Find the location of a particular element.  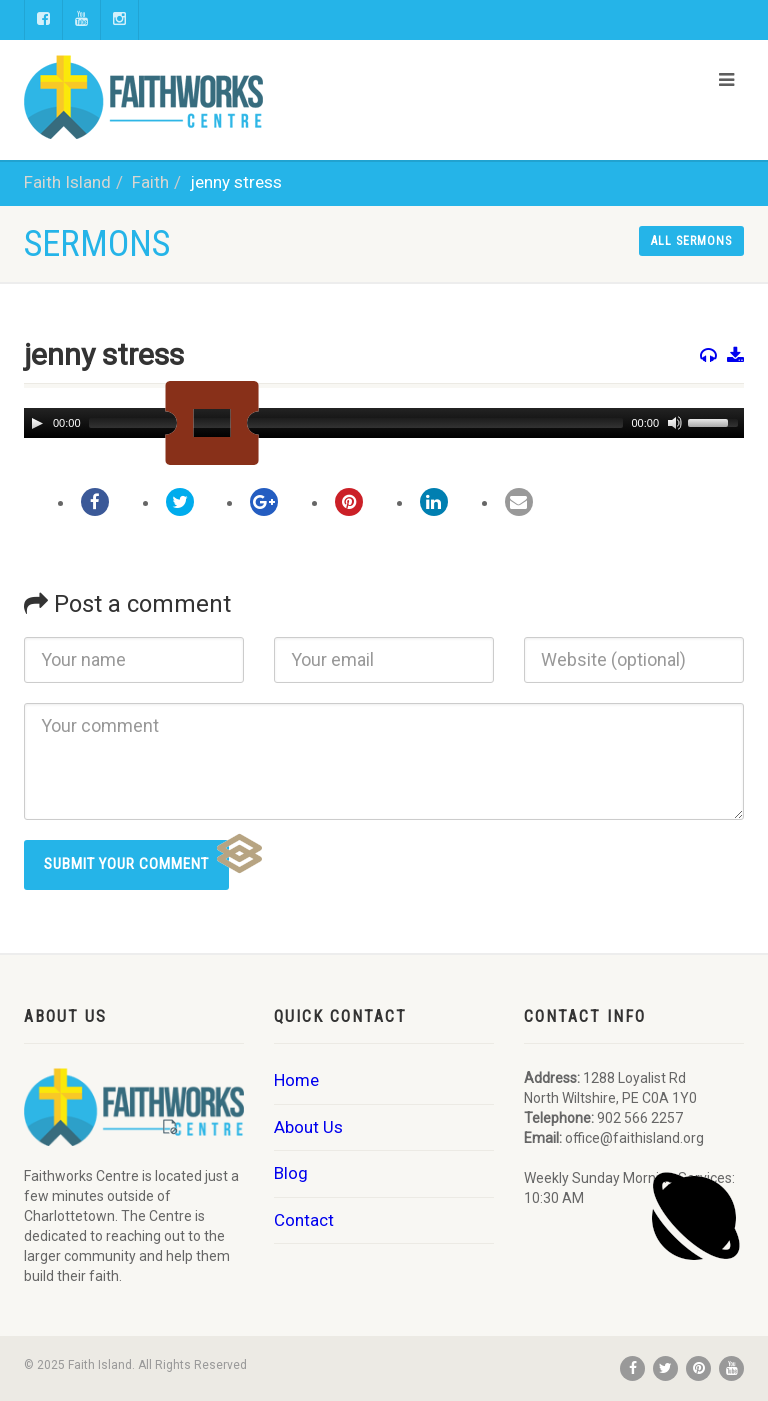

explore global or worldwide content is located at coordinates (694, 1218).